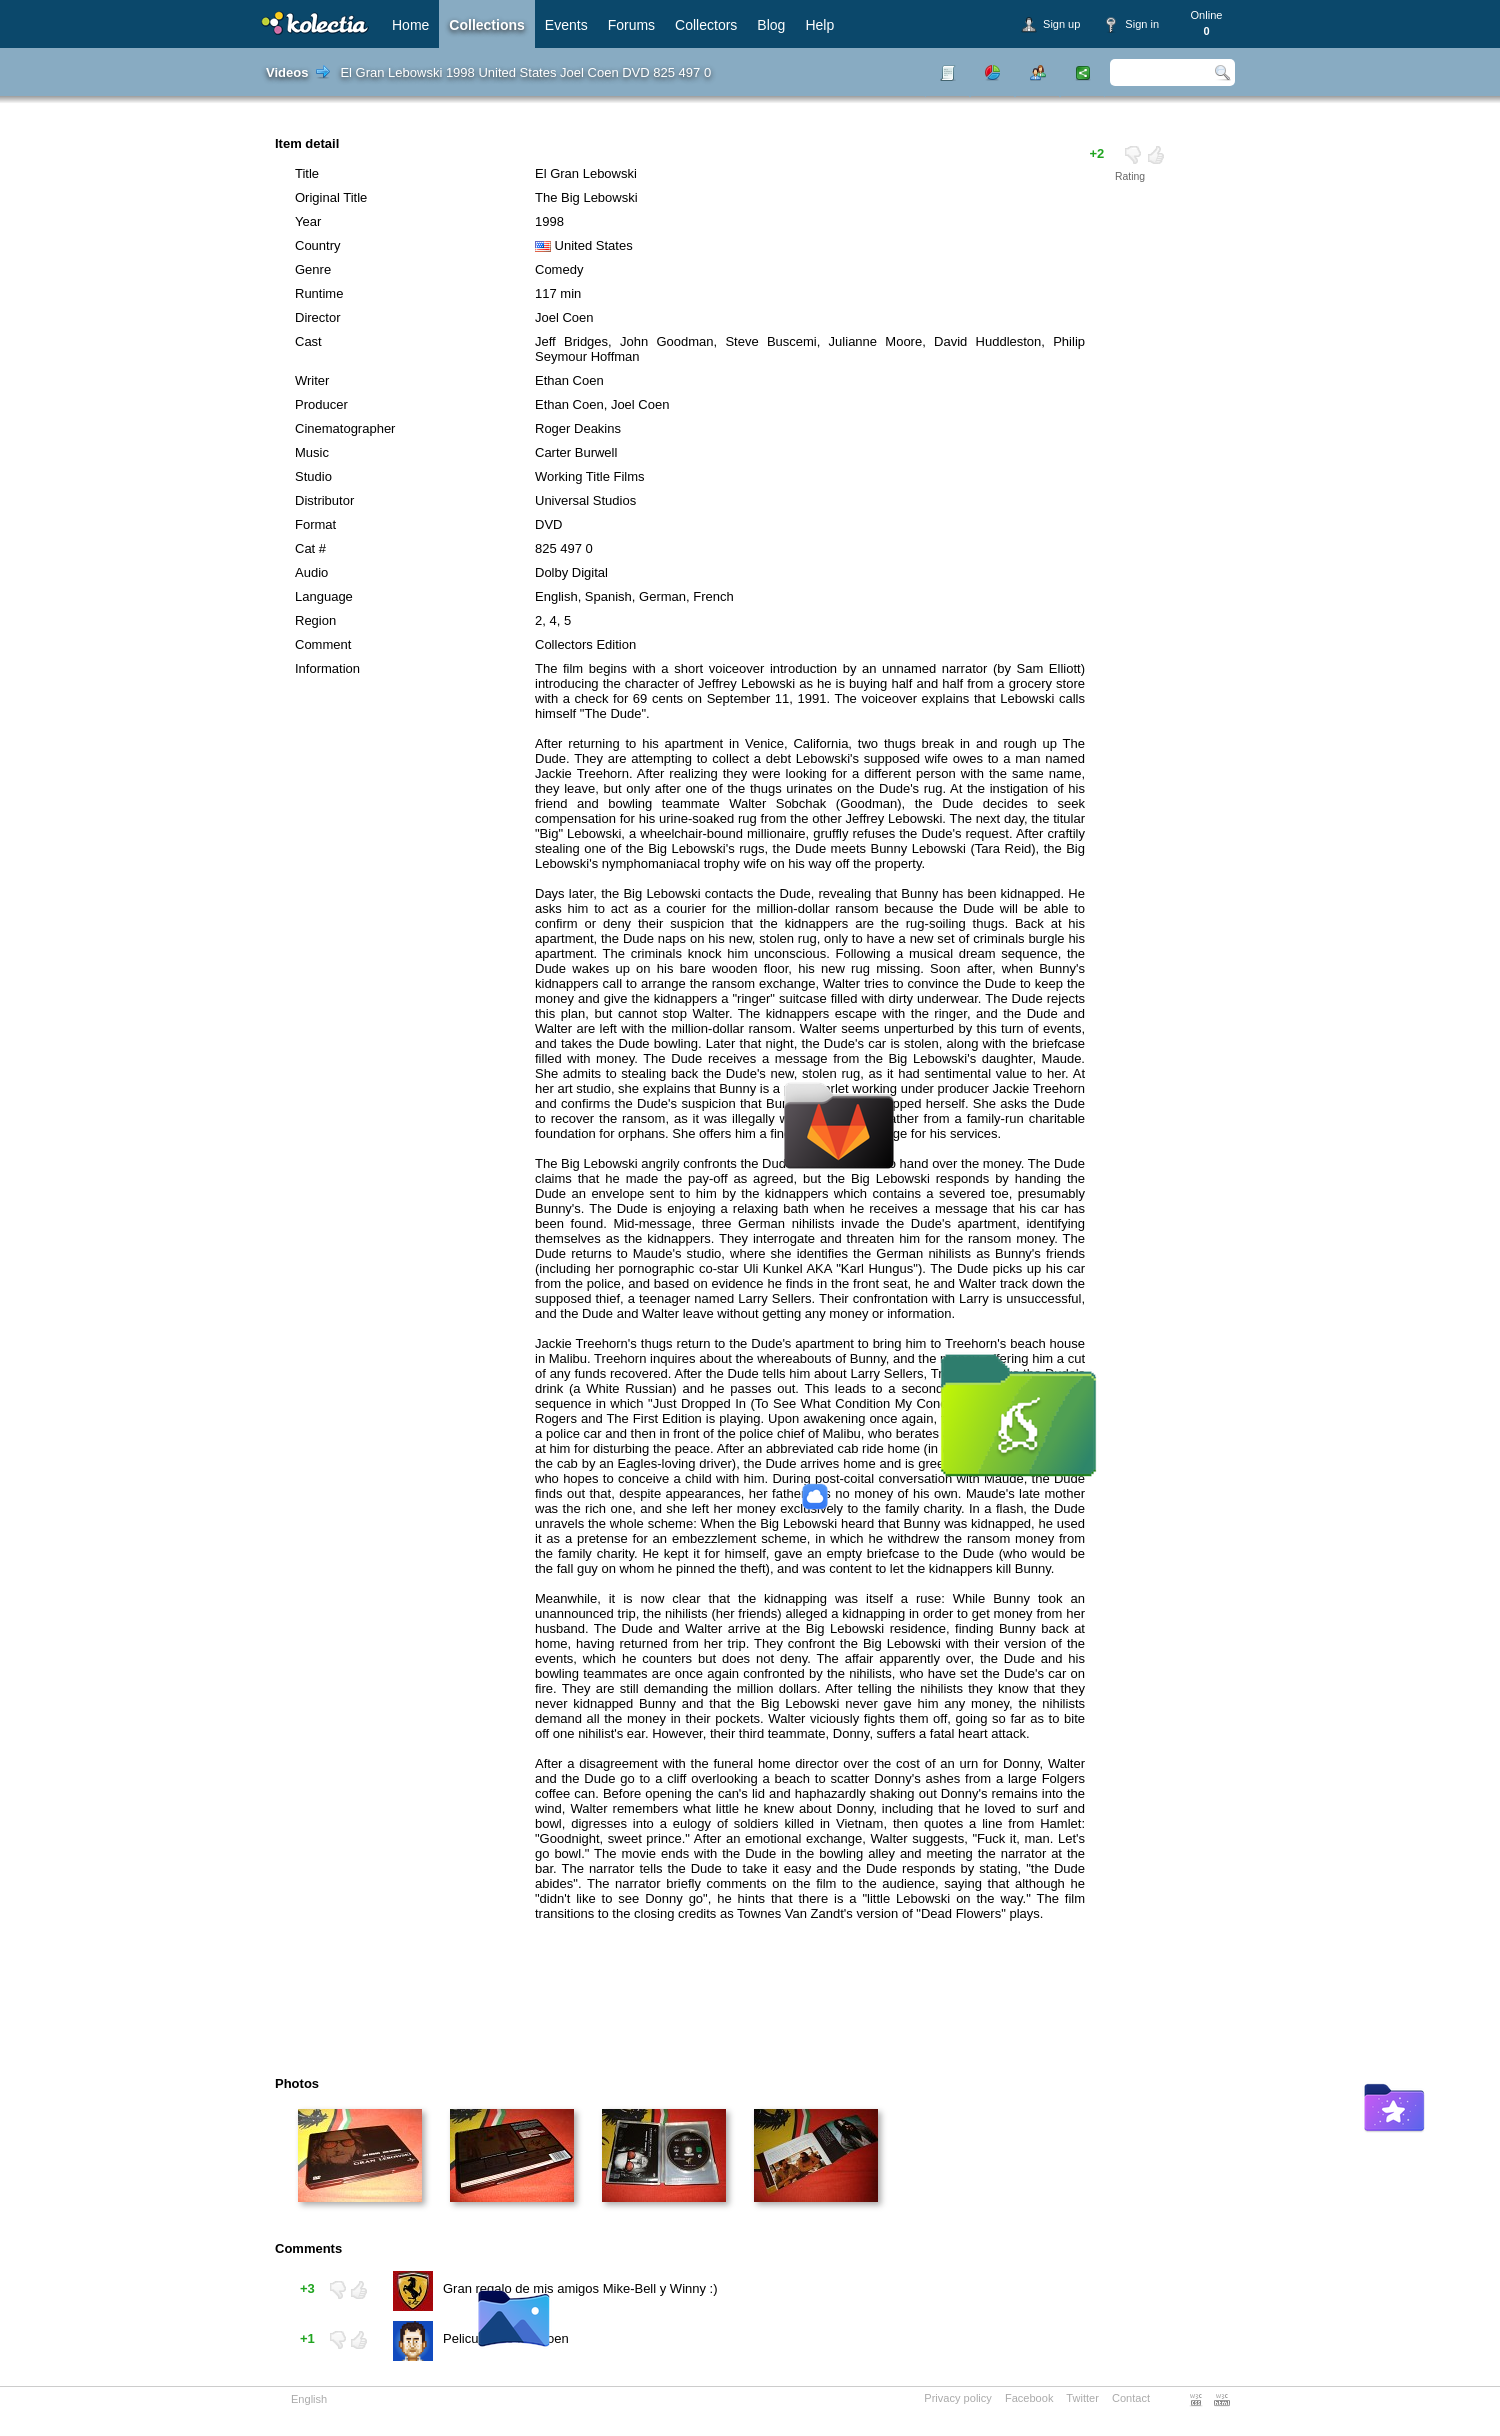 This screenshot has width=1500, height=2436. What do you see at coordinates (815, 1497) in the screenshot?
I see `open internet or network settings` at bounding box center [815, 1497].